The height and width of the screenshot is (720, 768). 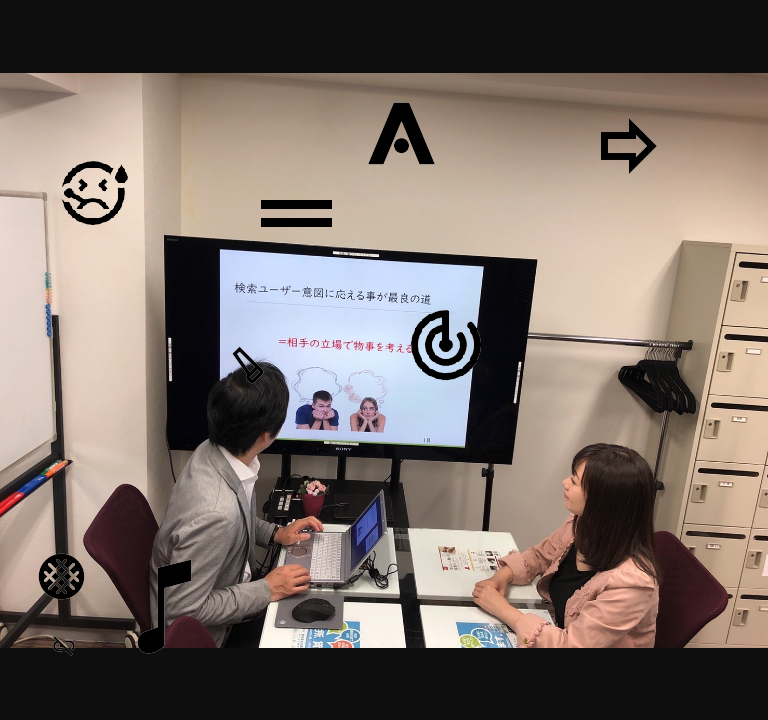 I want to click on forward an email or message, so click(x=629, y=146).